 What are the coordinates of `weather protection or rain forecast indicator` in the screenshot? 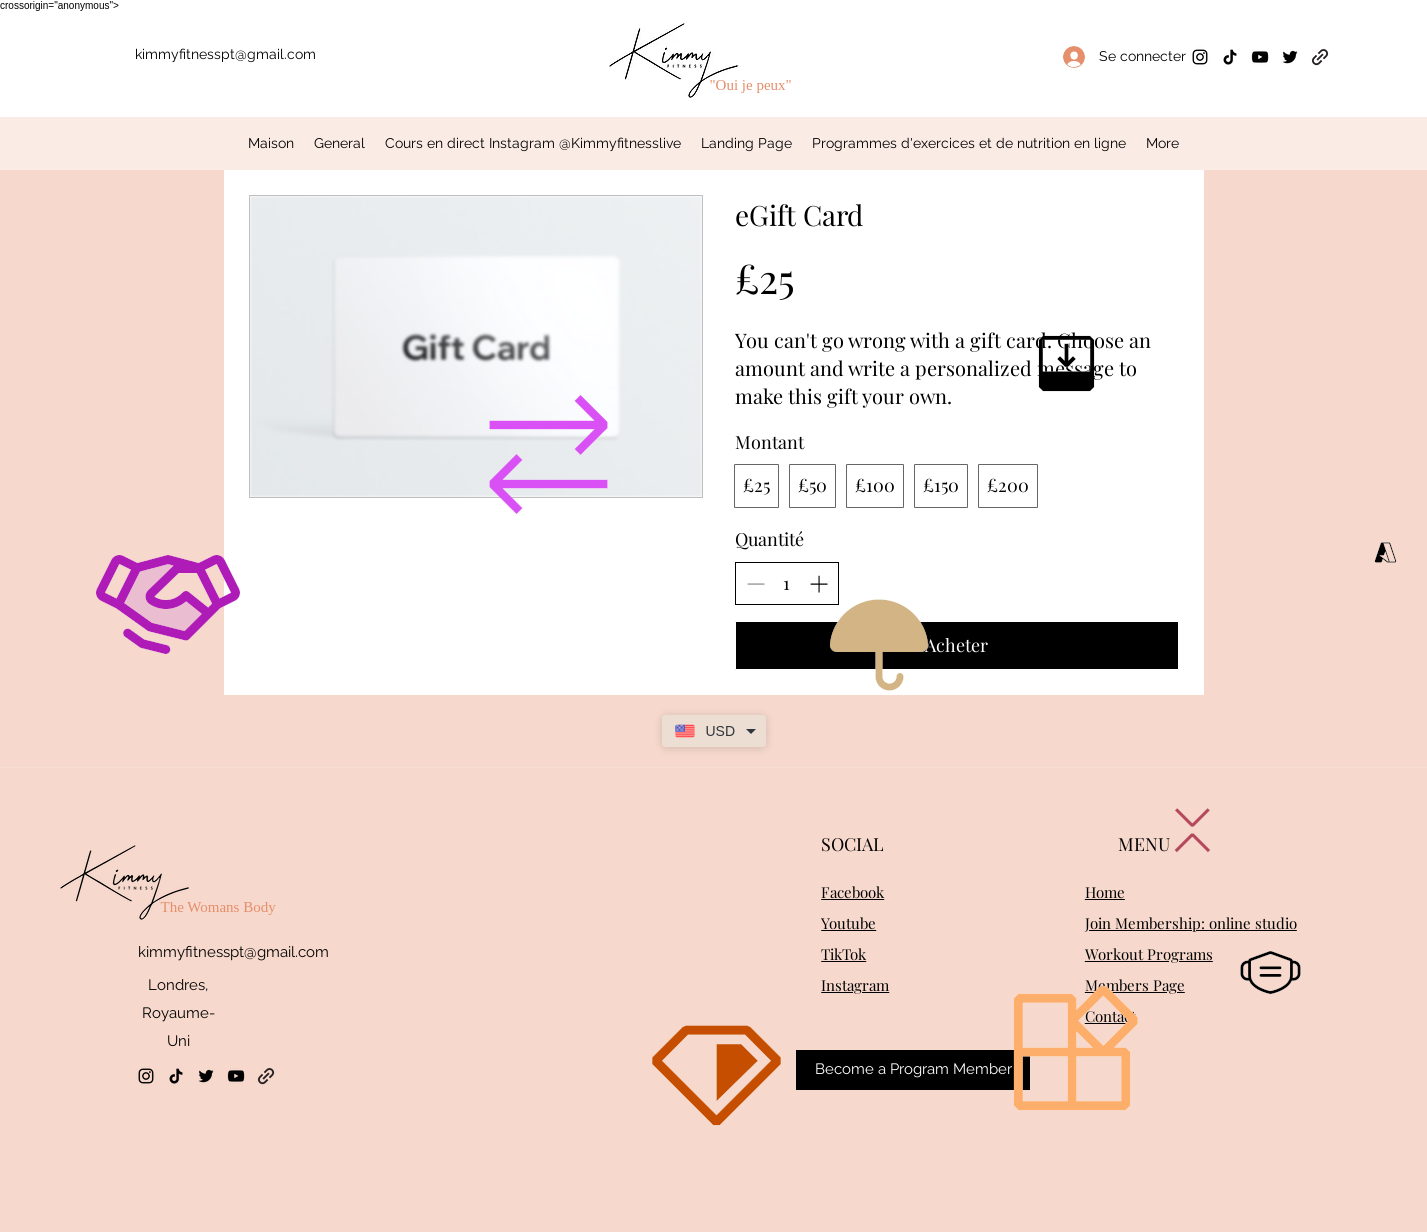 It's located at (879, 645).